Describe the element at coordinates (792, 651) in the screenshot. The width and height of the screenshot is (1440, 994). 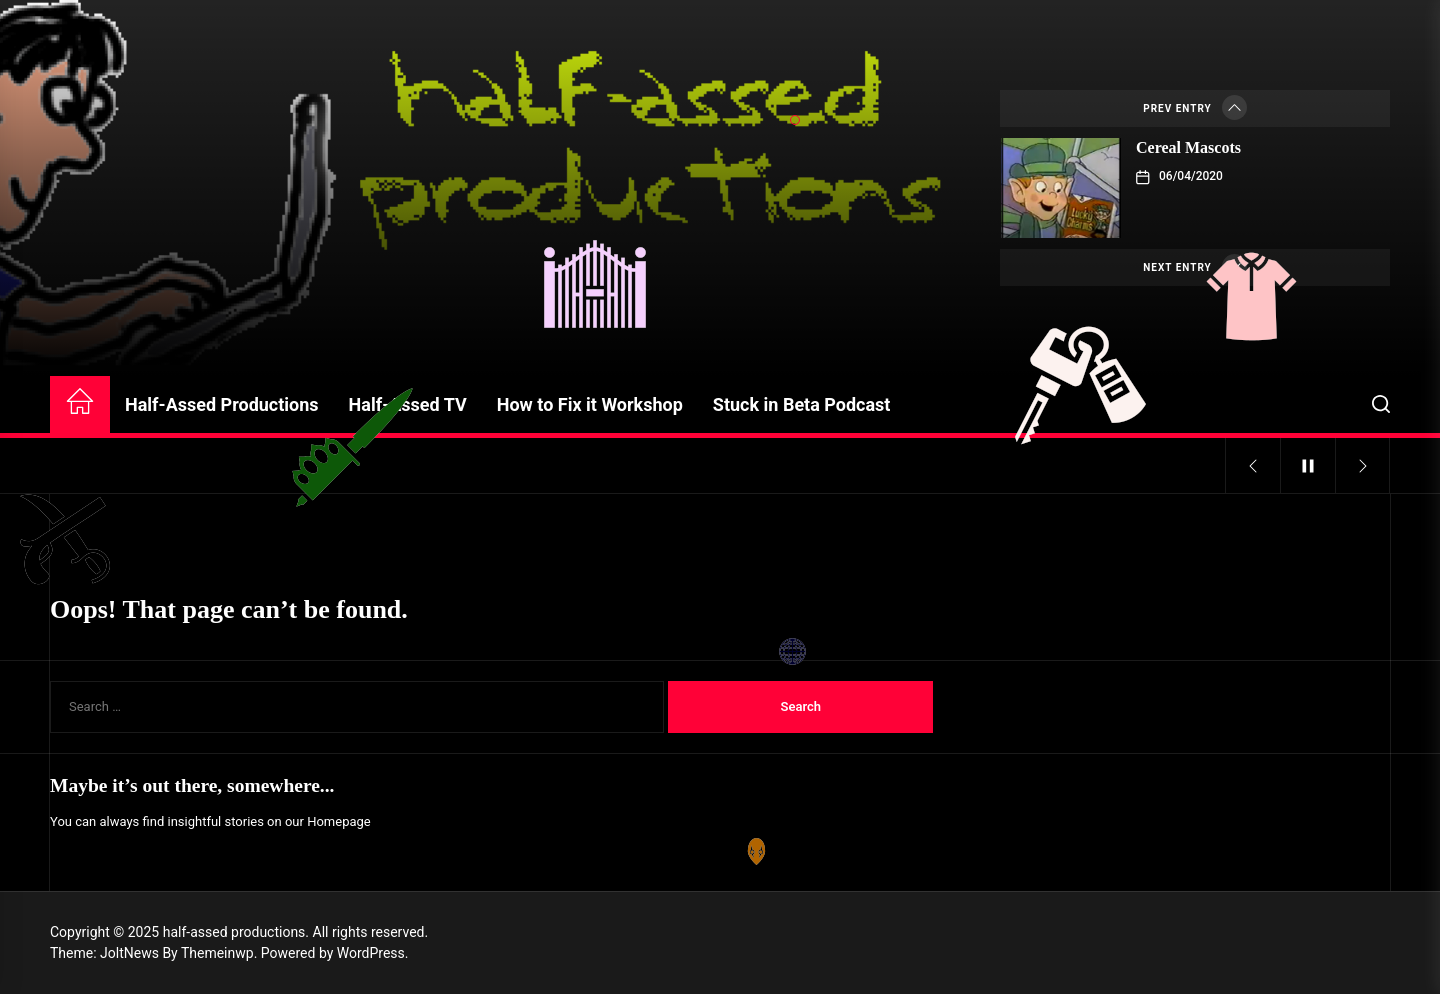
I see `access global or international settings` at that location.